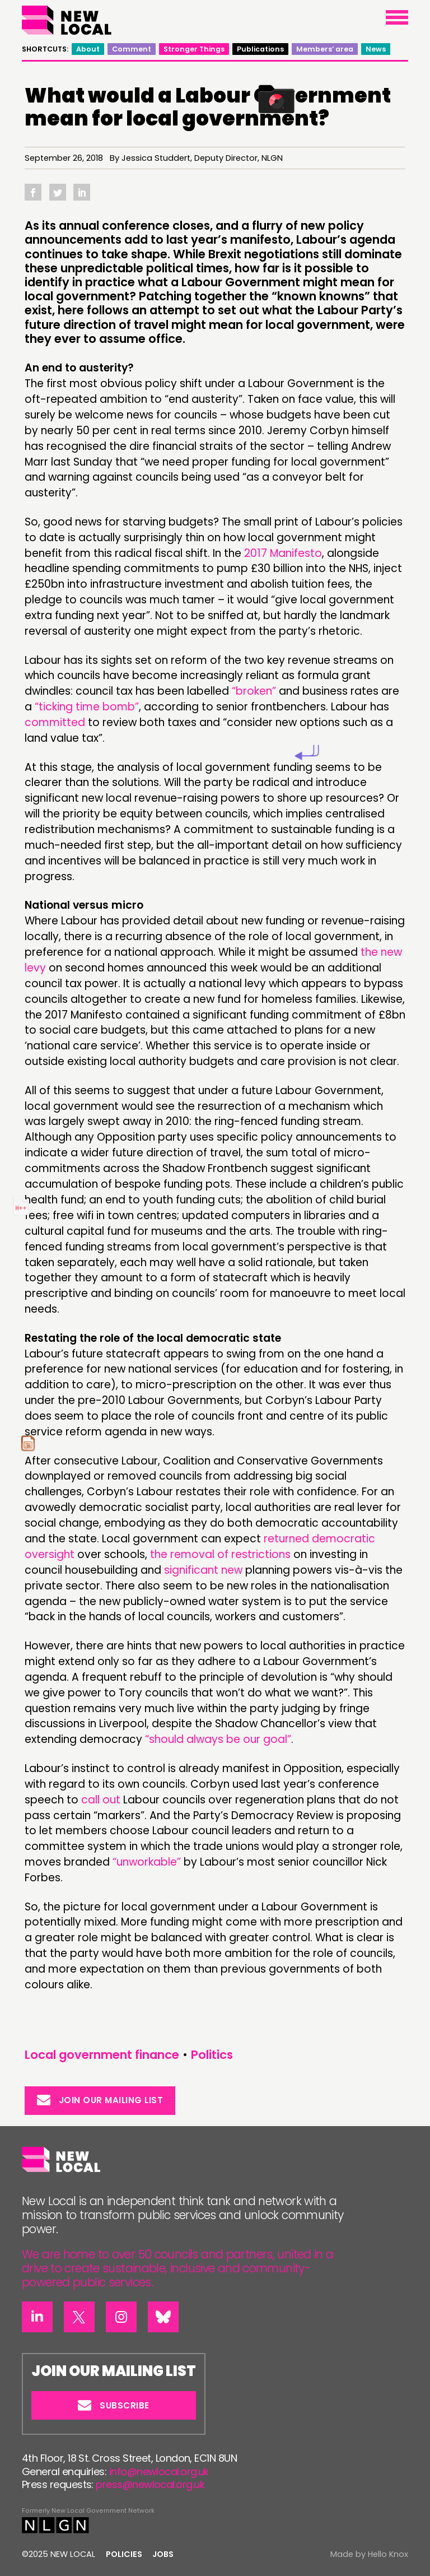 The image size is (430, 2576). What do you see at coordinates (276, 100) in the screenshot?
I see `folder containing wondershare dvd creator project files` at bounding box center [276, 100].